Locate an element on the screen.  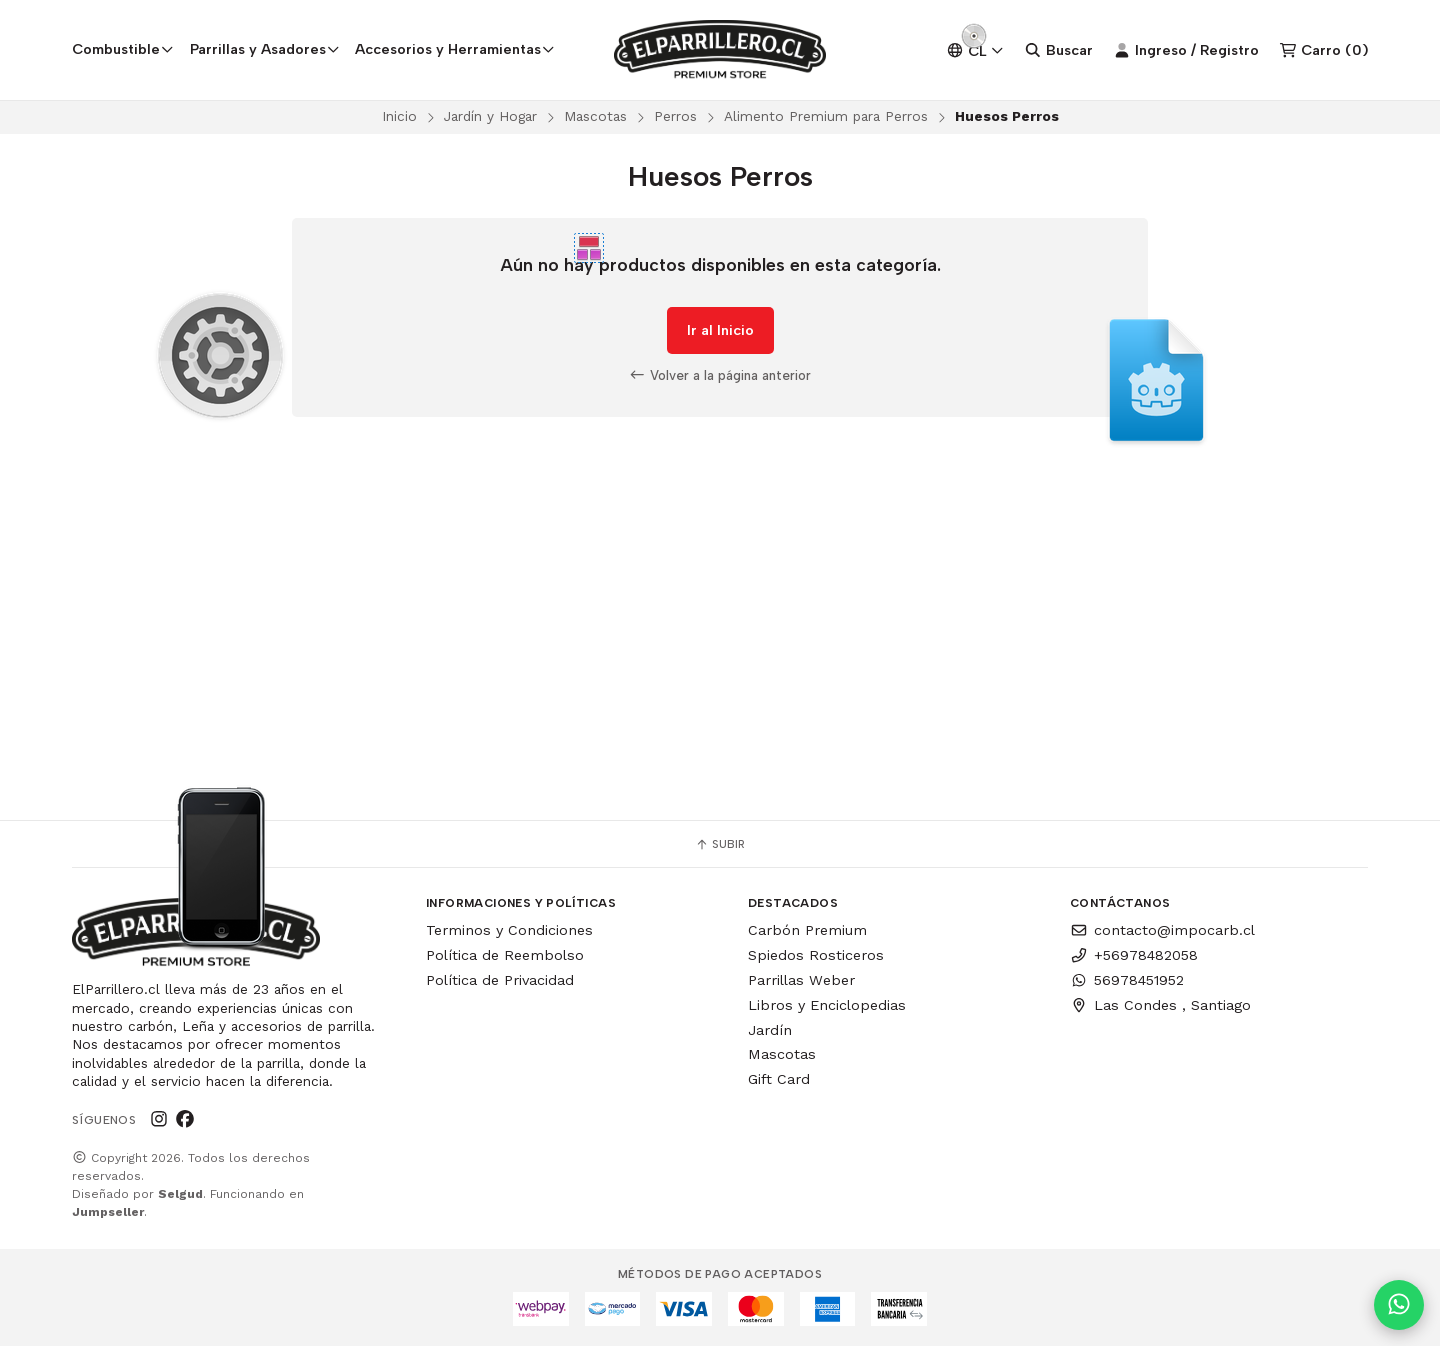
a GDScript file associated with the Godot game engine is located at coordinates (1156, 382).